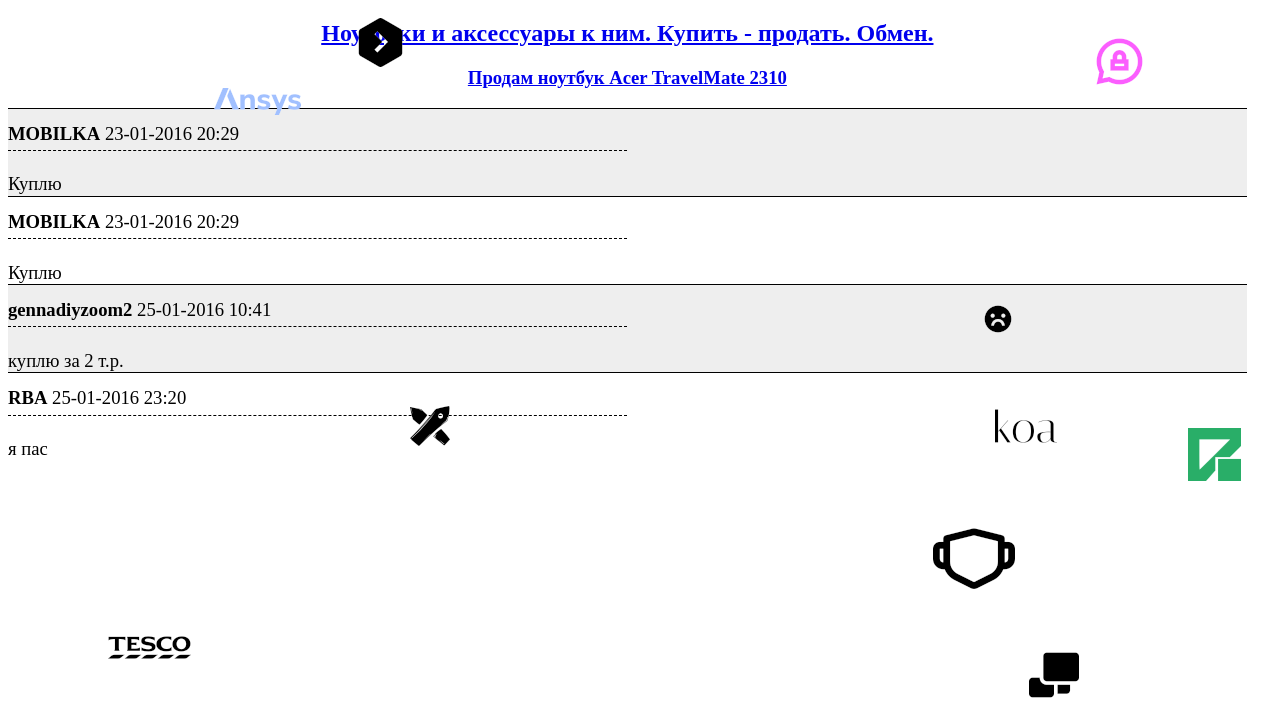  I want to click on open the Tesco app or website, so click(149, 647).